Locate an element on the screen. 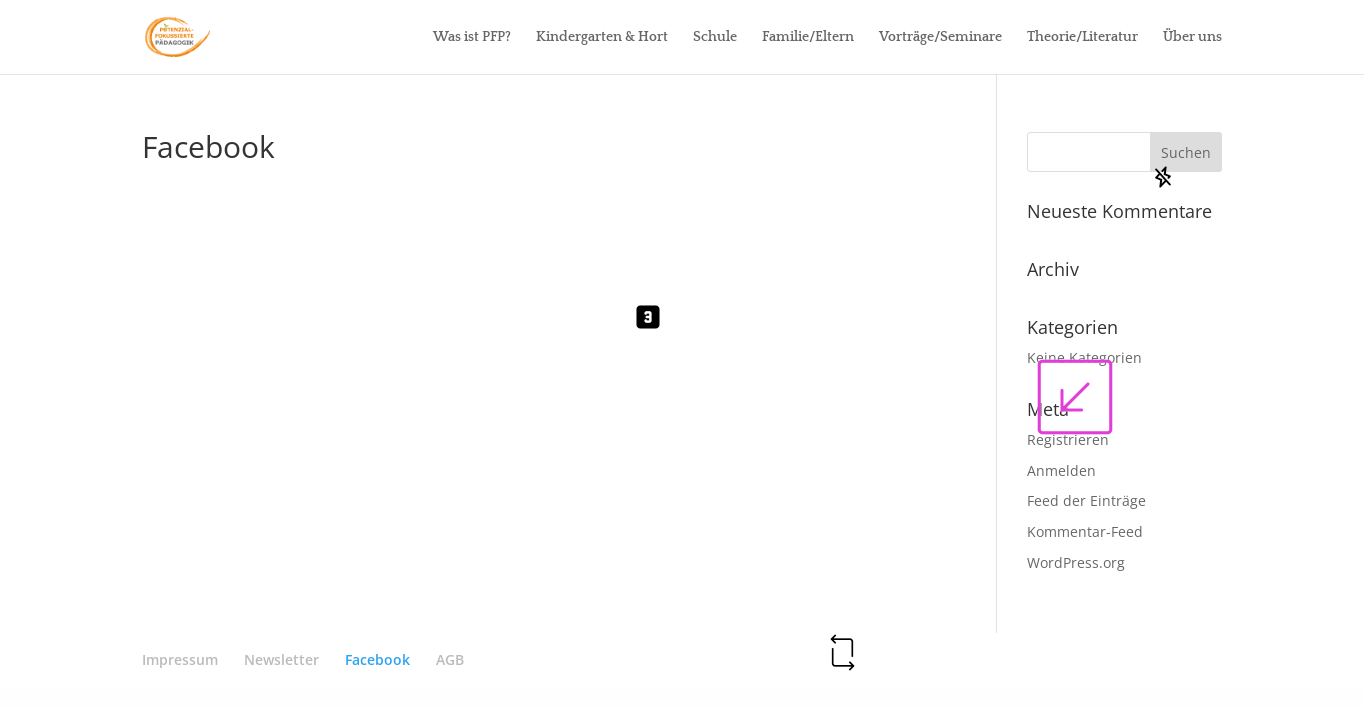 This screenshot has height=720, width=1364. indicates step 3 in a multi-step process is located at coordinates (648, 317).